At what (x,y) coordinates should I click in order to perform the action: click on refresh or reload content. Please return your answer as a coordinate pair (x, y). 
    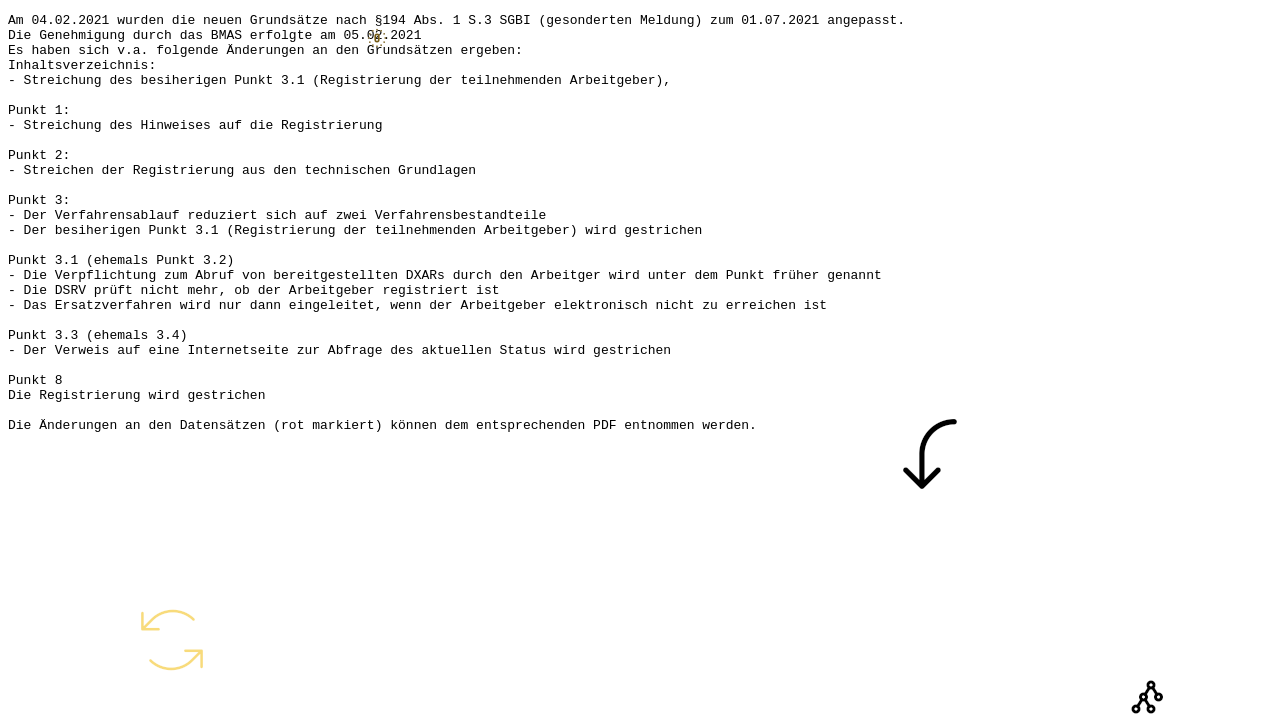
    Looking at the image, I should click on (172, 640).